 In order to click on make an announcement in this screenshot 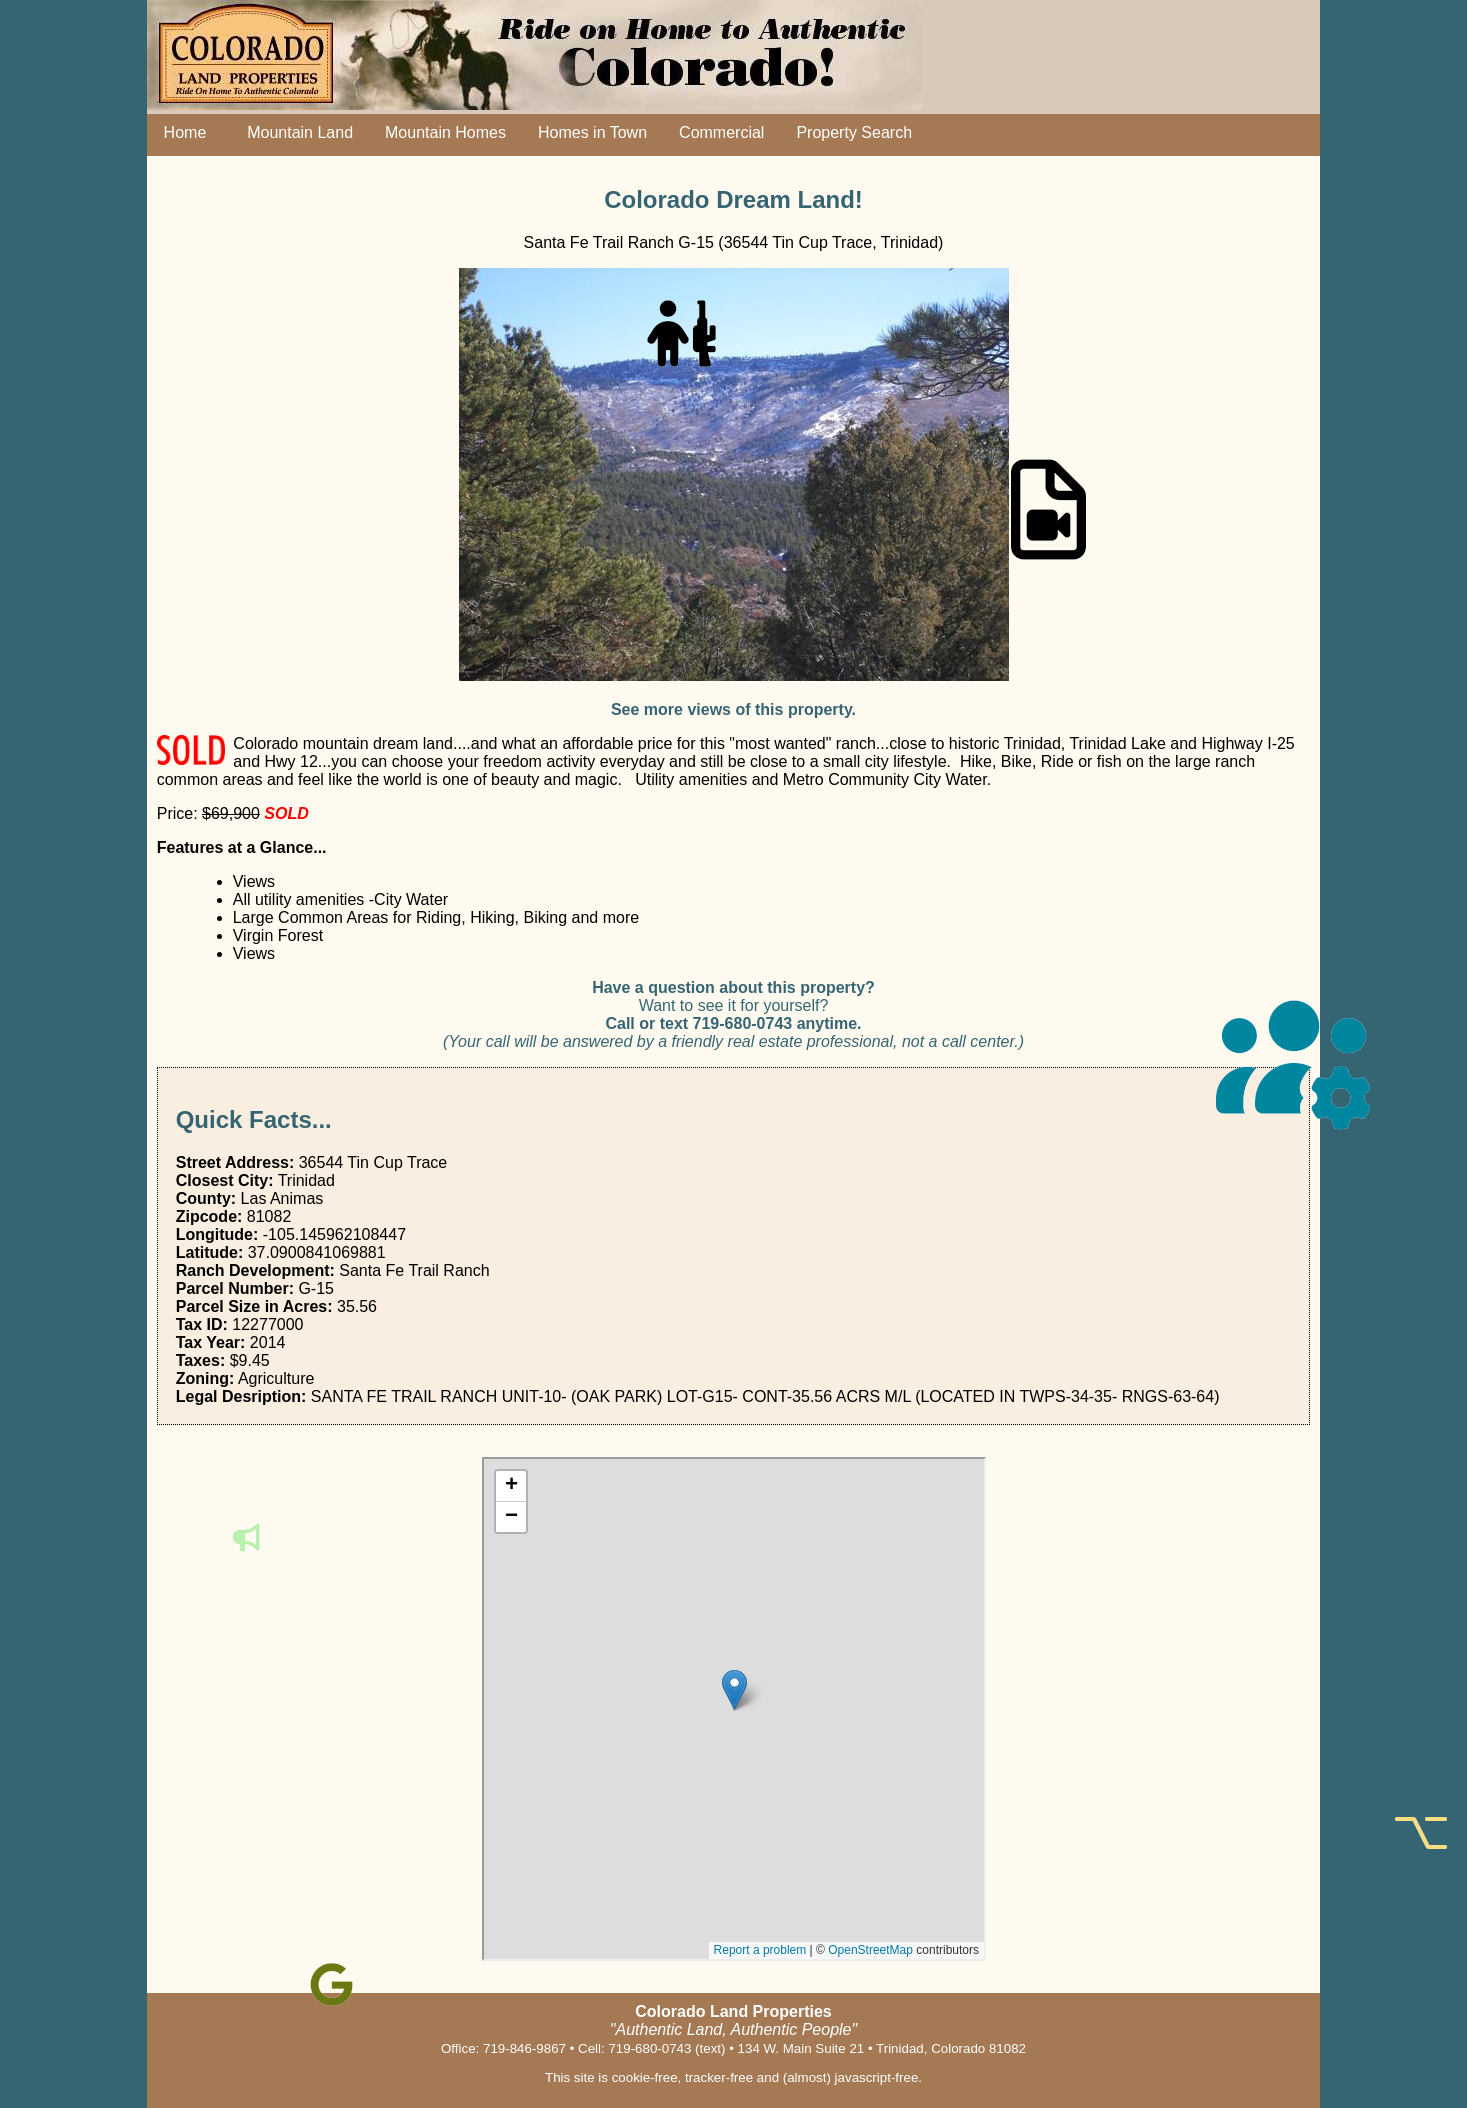, I will do `click(247, 1537)`.